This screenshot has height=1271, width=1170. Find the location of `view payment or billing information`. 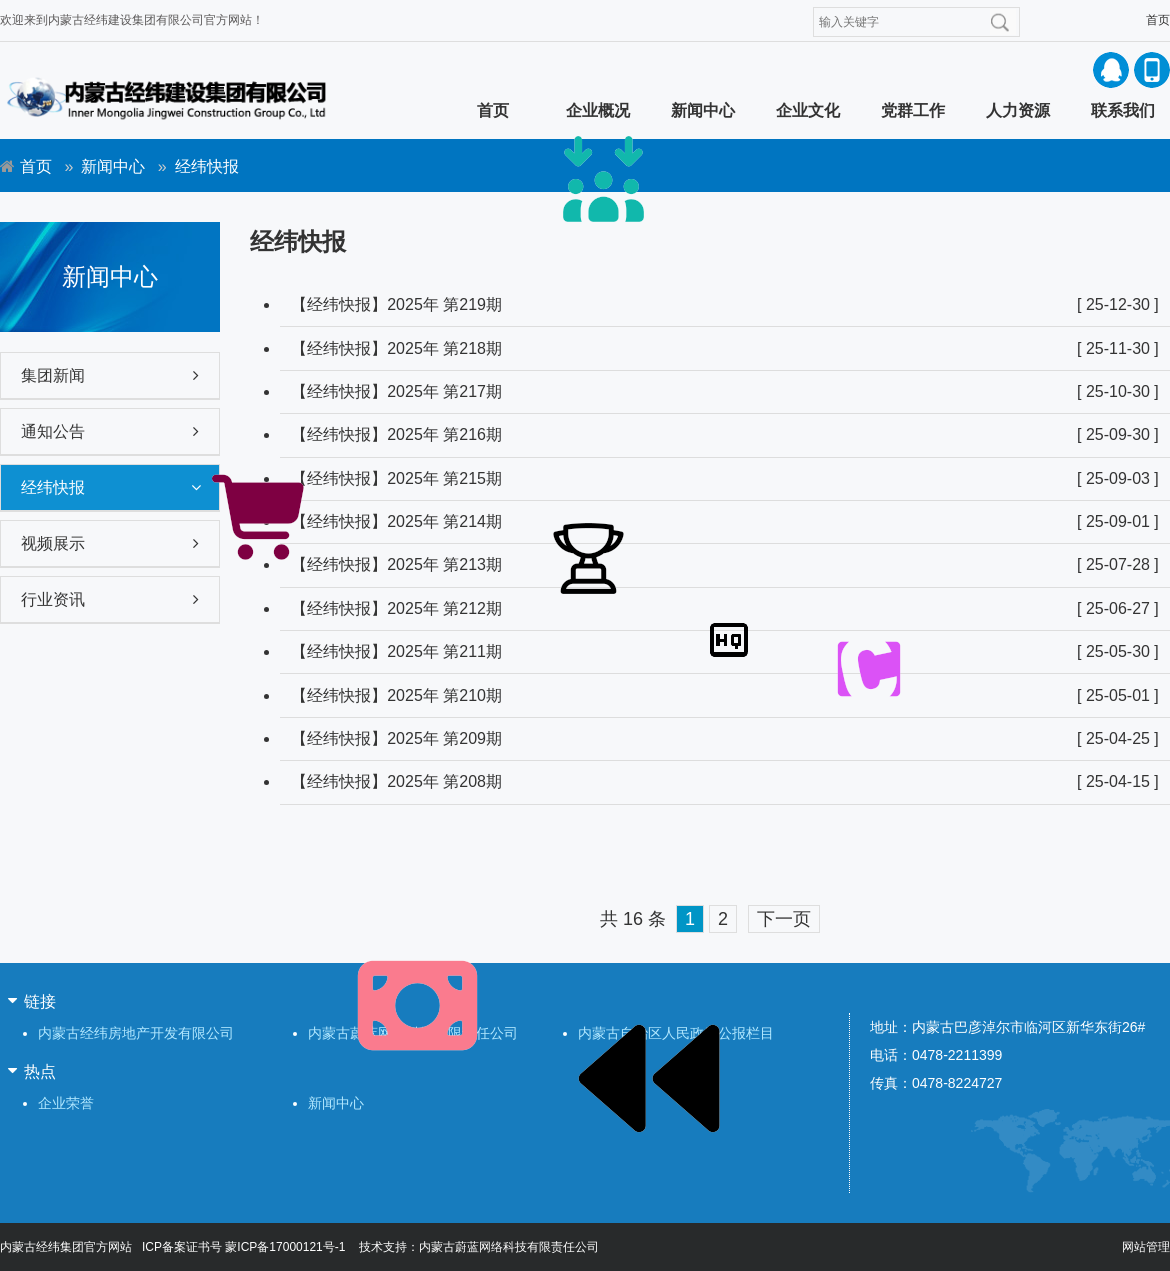

view payment or billing information is located at coordinates (417, 1005).